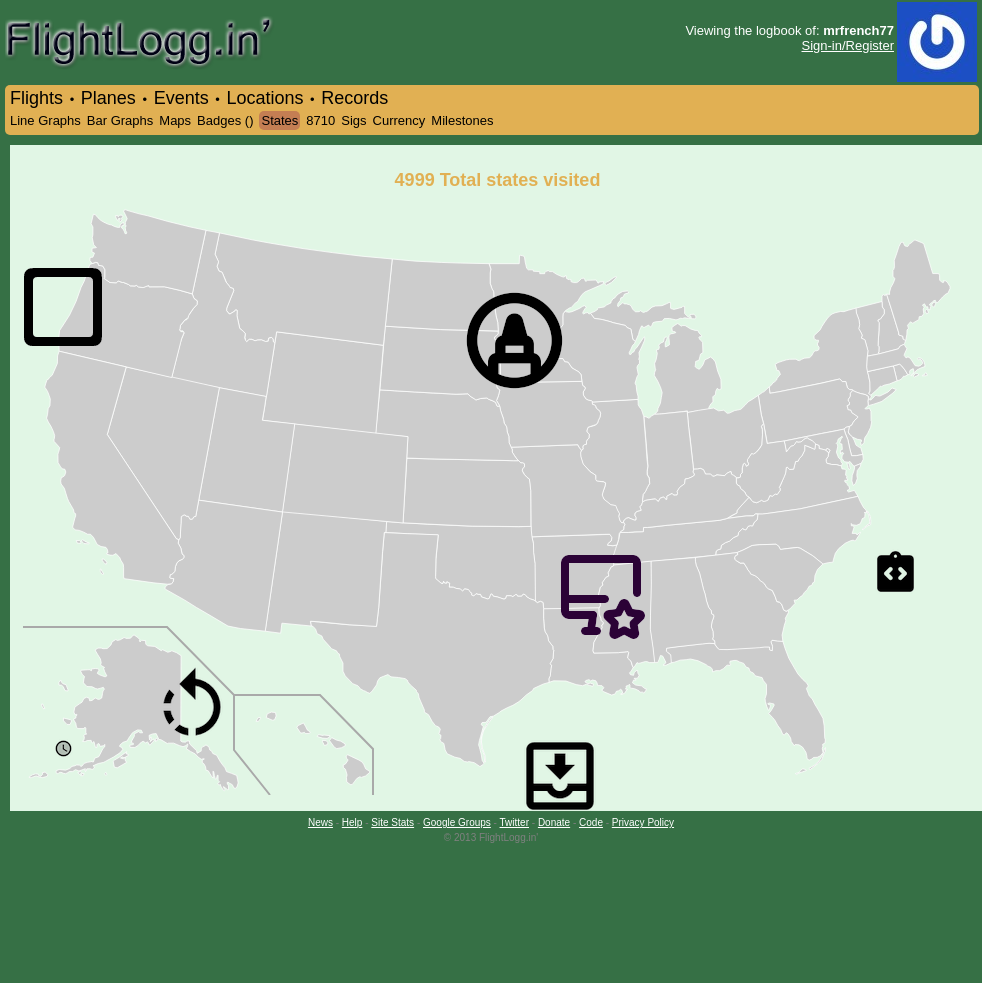  I want to click on mark this device as a favorite, so click(601, 595).